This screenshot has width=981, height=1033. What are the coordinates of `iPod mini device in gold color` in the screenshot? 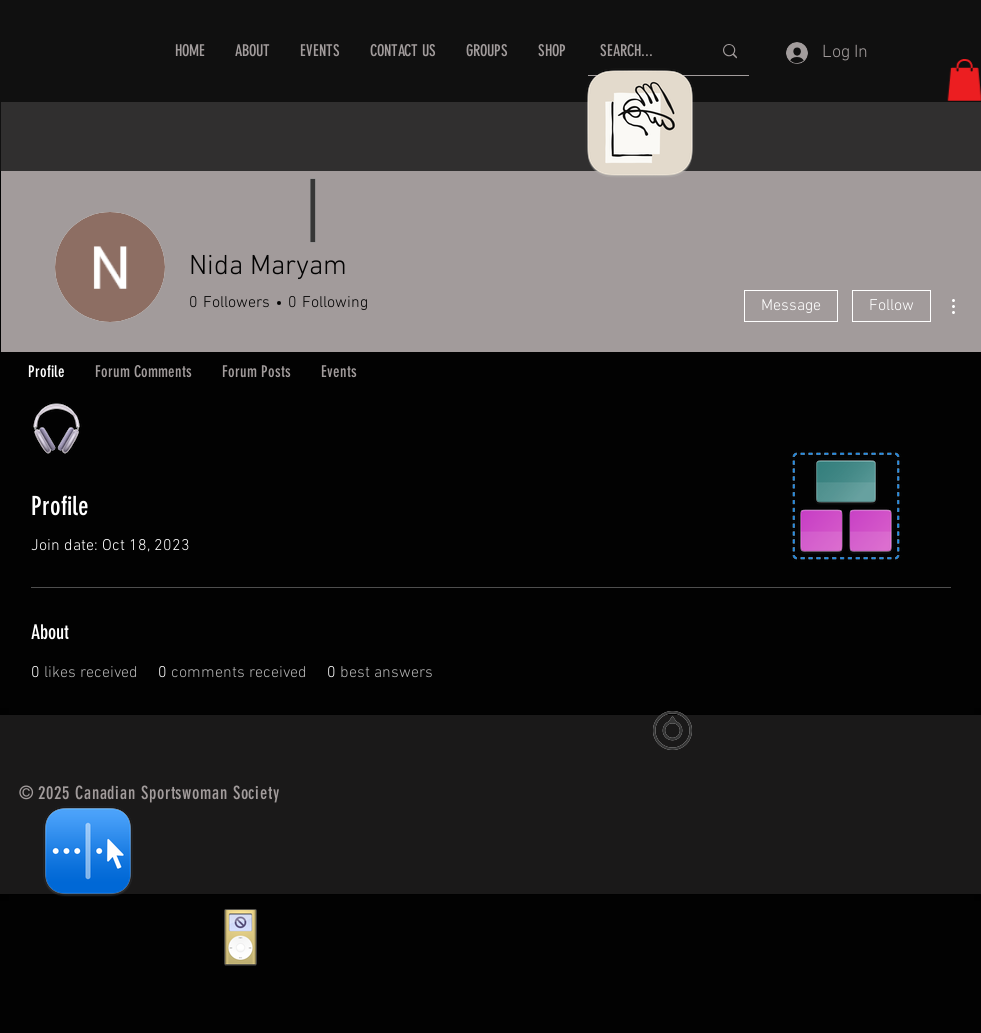 It's located at (240, 937).